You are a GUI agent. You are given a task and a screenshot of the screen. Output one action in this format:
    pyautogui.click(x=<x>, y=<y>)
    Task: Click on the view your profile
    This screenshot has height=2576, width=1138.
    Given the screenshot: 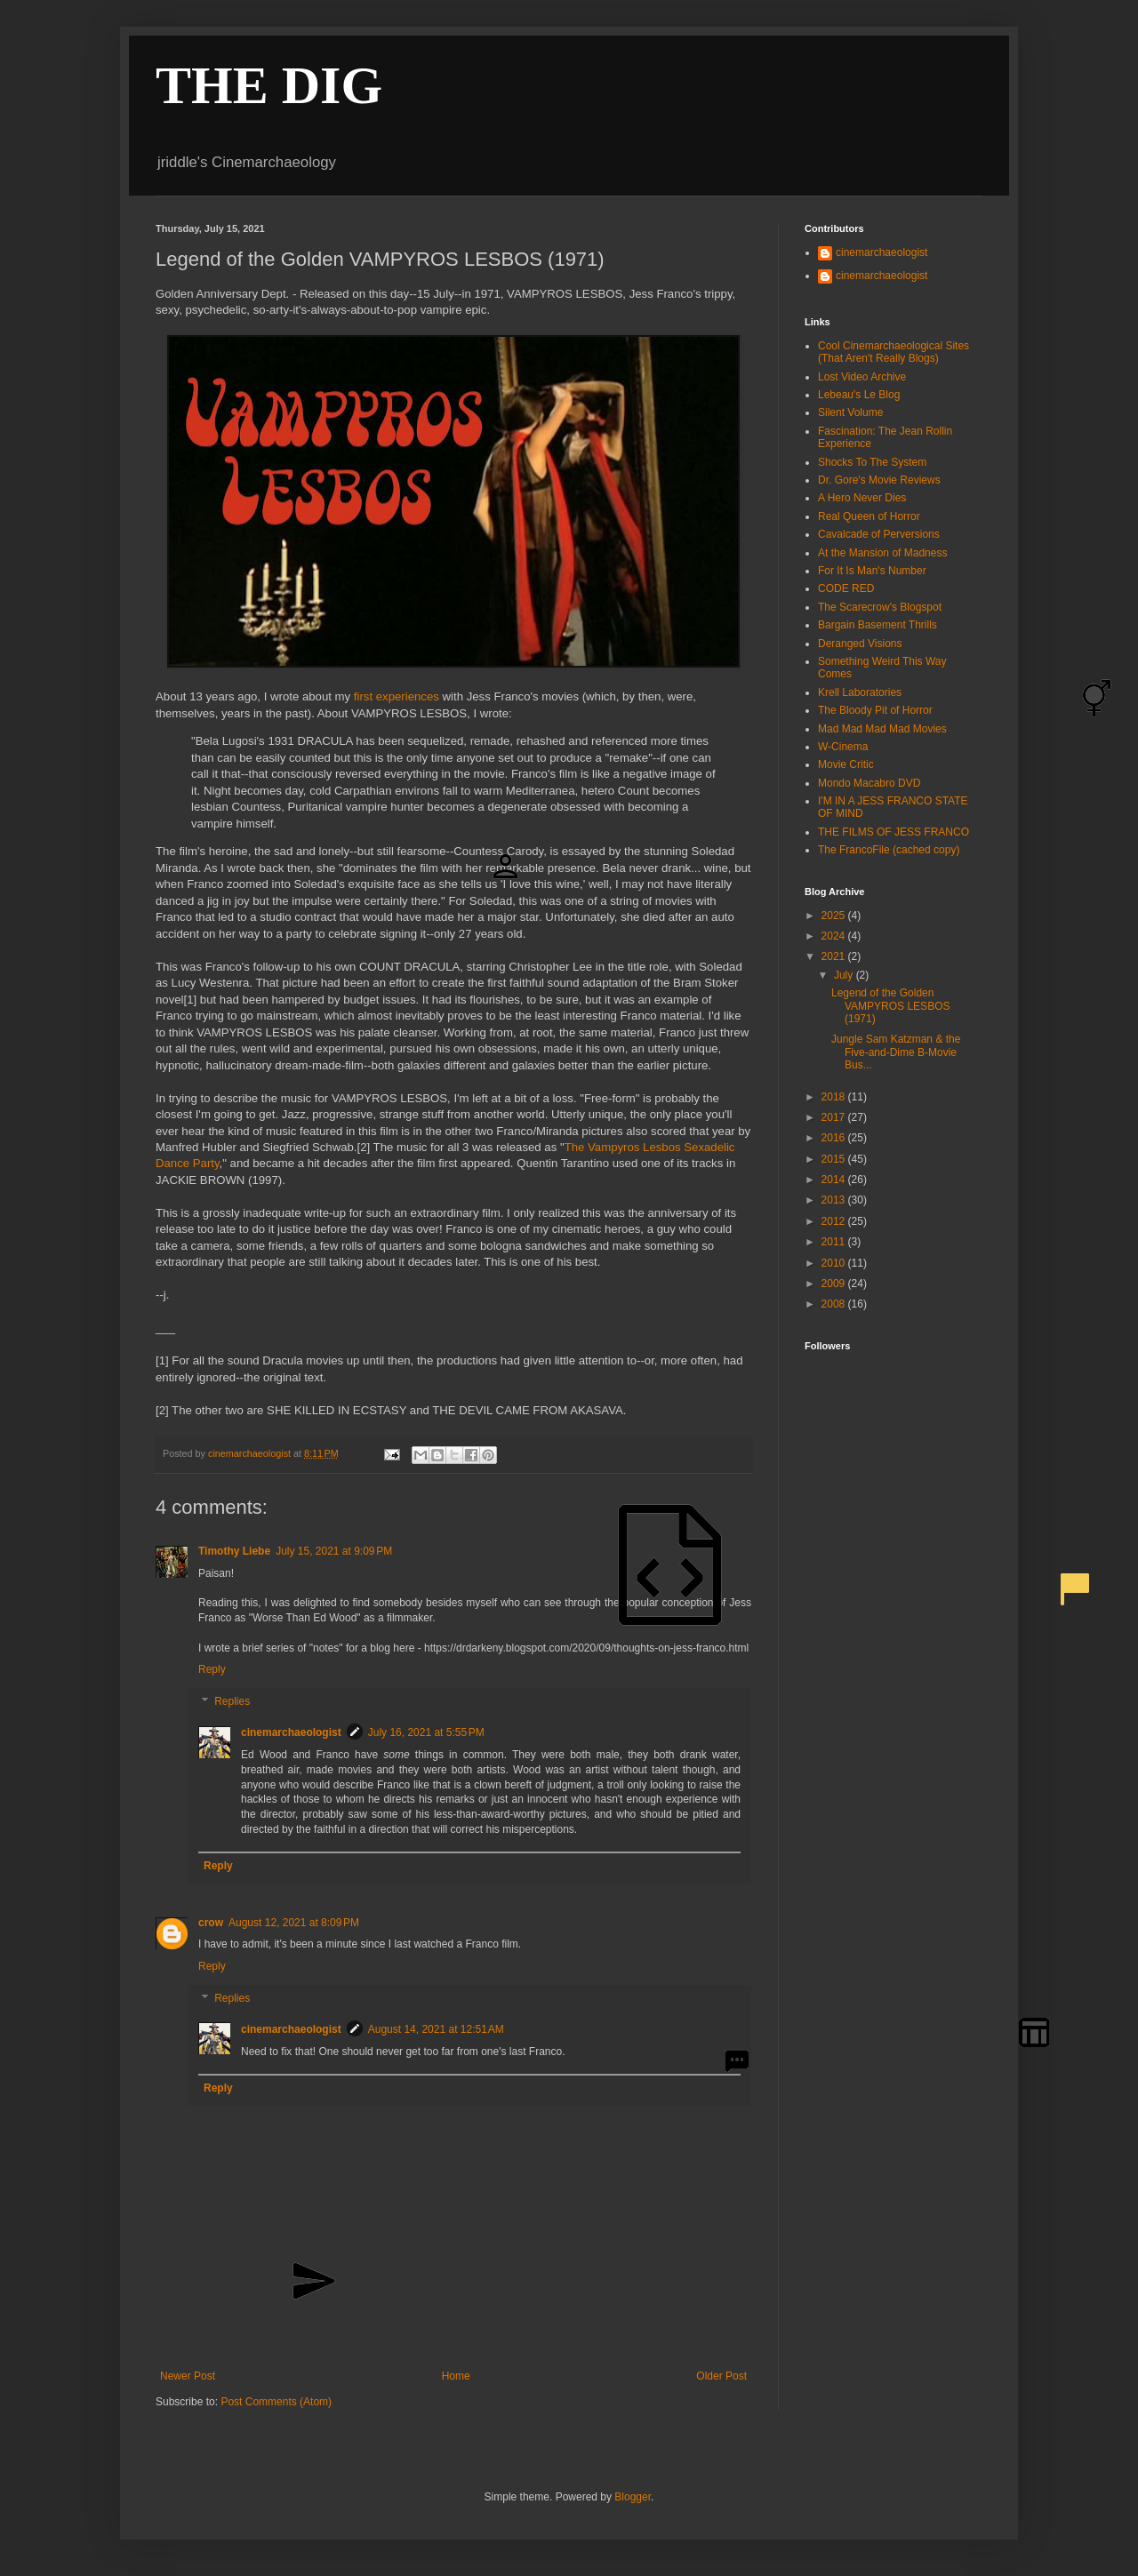 What is the action you would take?
    pyautogui.click(x=505, y=866)
    